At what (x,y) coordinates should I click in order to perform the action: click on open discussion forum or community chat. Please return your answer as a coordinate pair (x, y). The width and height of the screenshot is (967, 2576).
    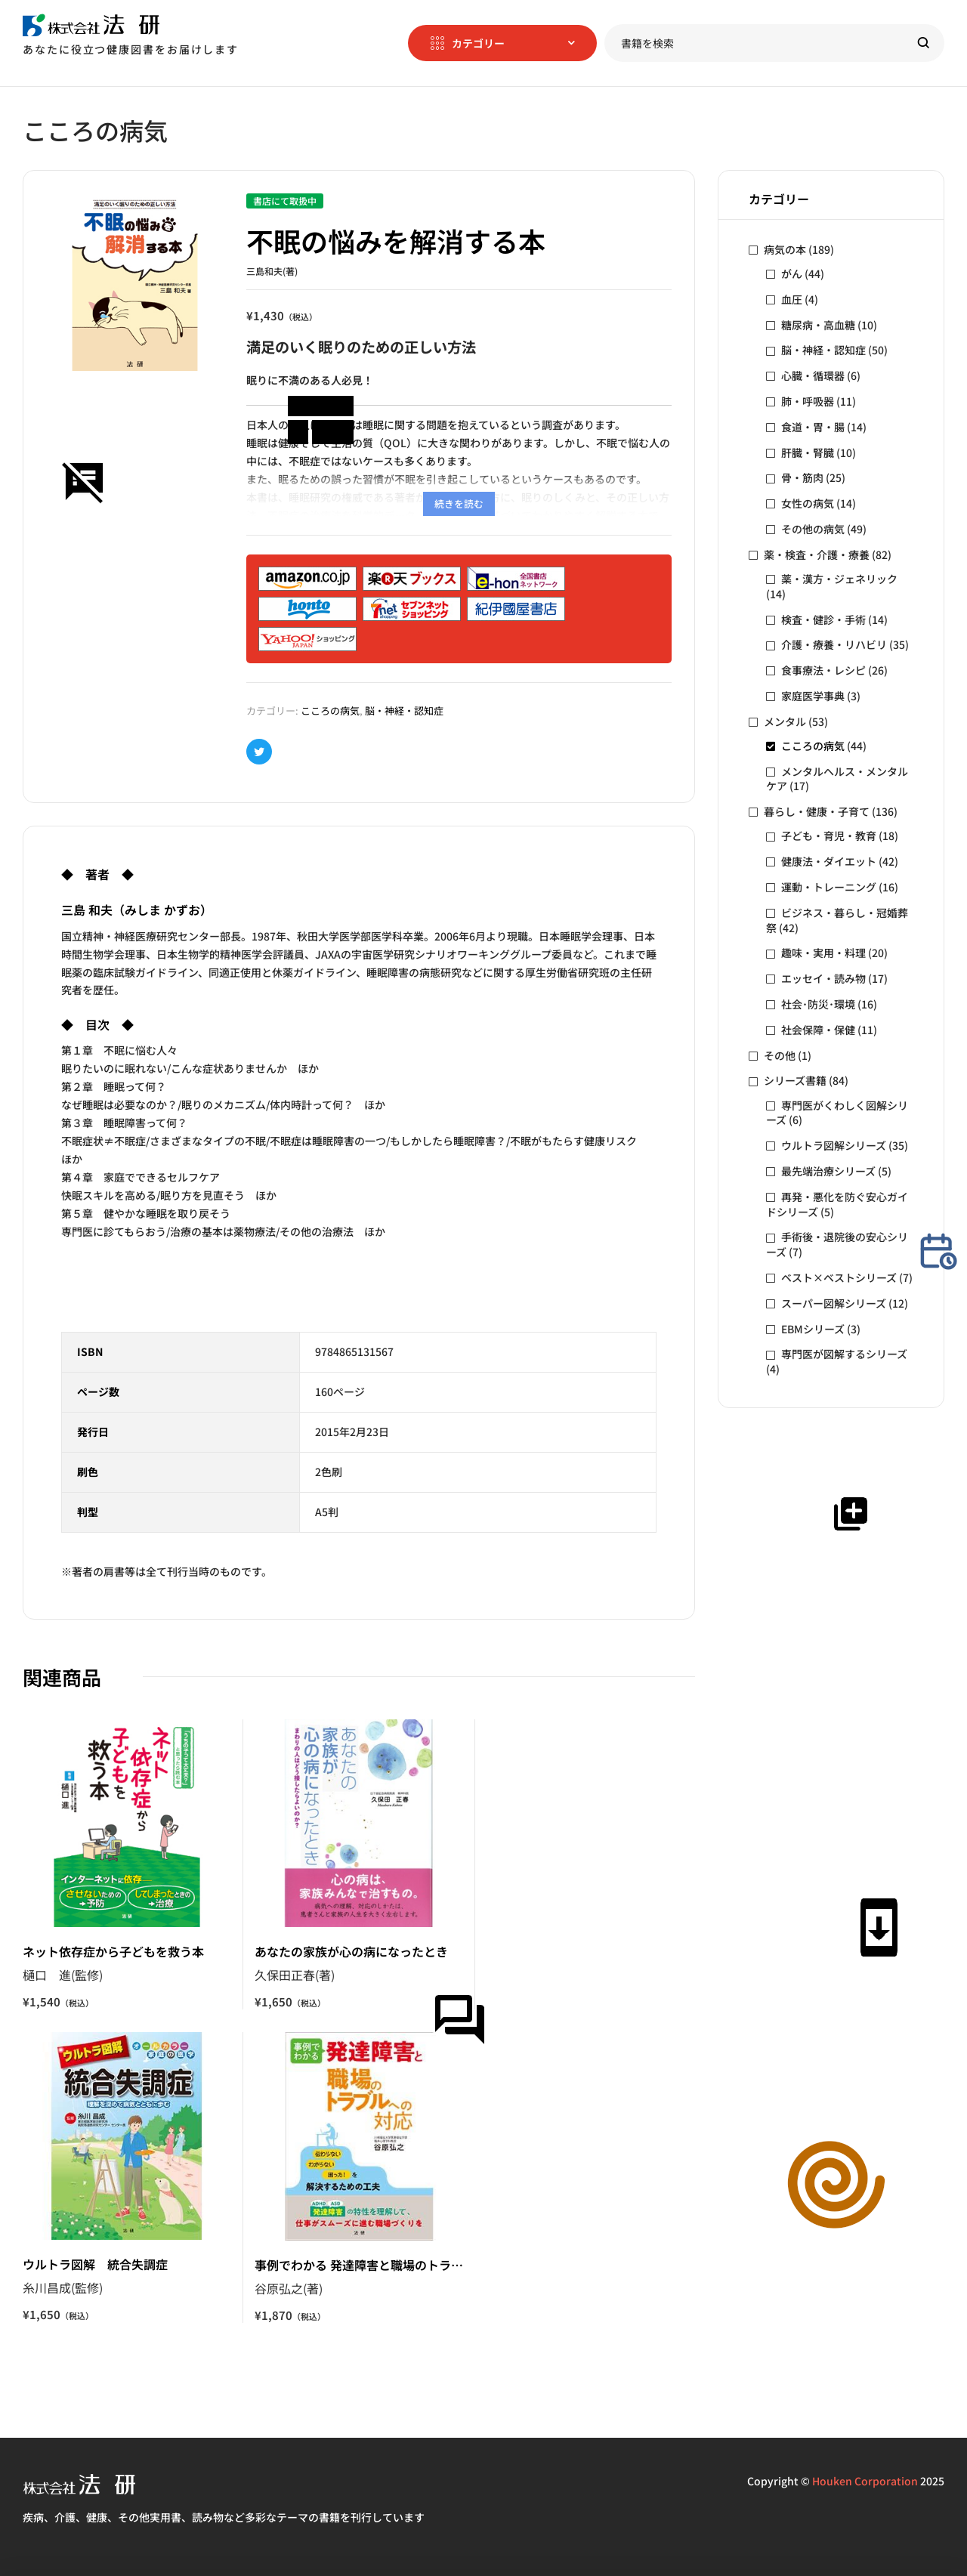
    Looking at the image, I should click on (459, 2019).